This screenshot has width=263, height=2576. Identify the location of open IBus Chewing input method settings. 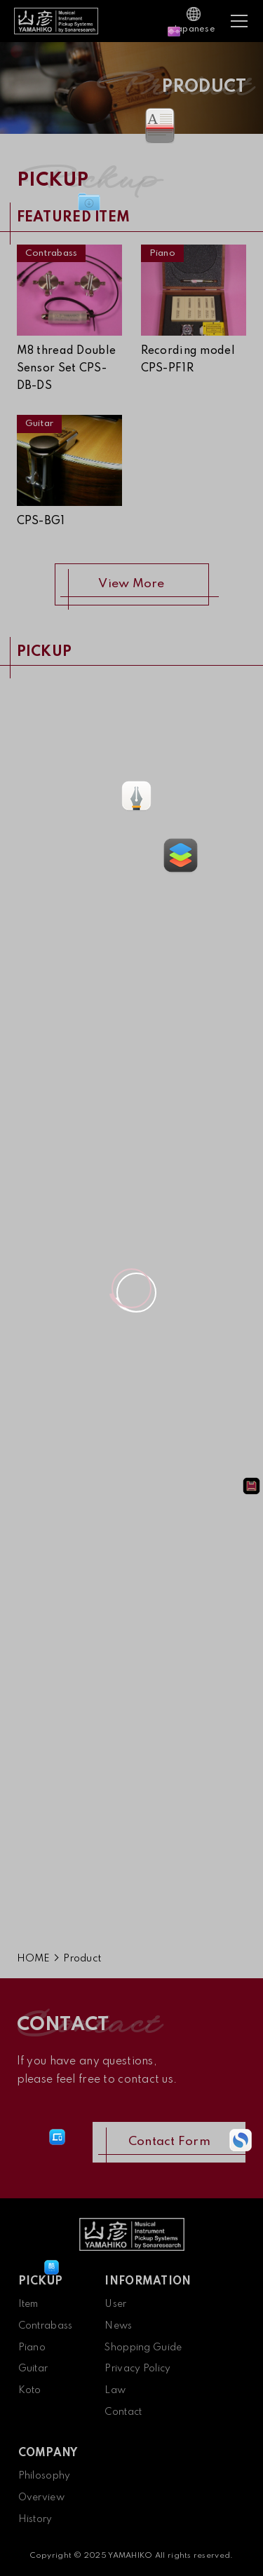
(51, 2267).